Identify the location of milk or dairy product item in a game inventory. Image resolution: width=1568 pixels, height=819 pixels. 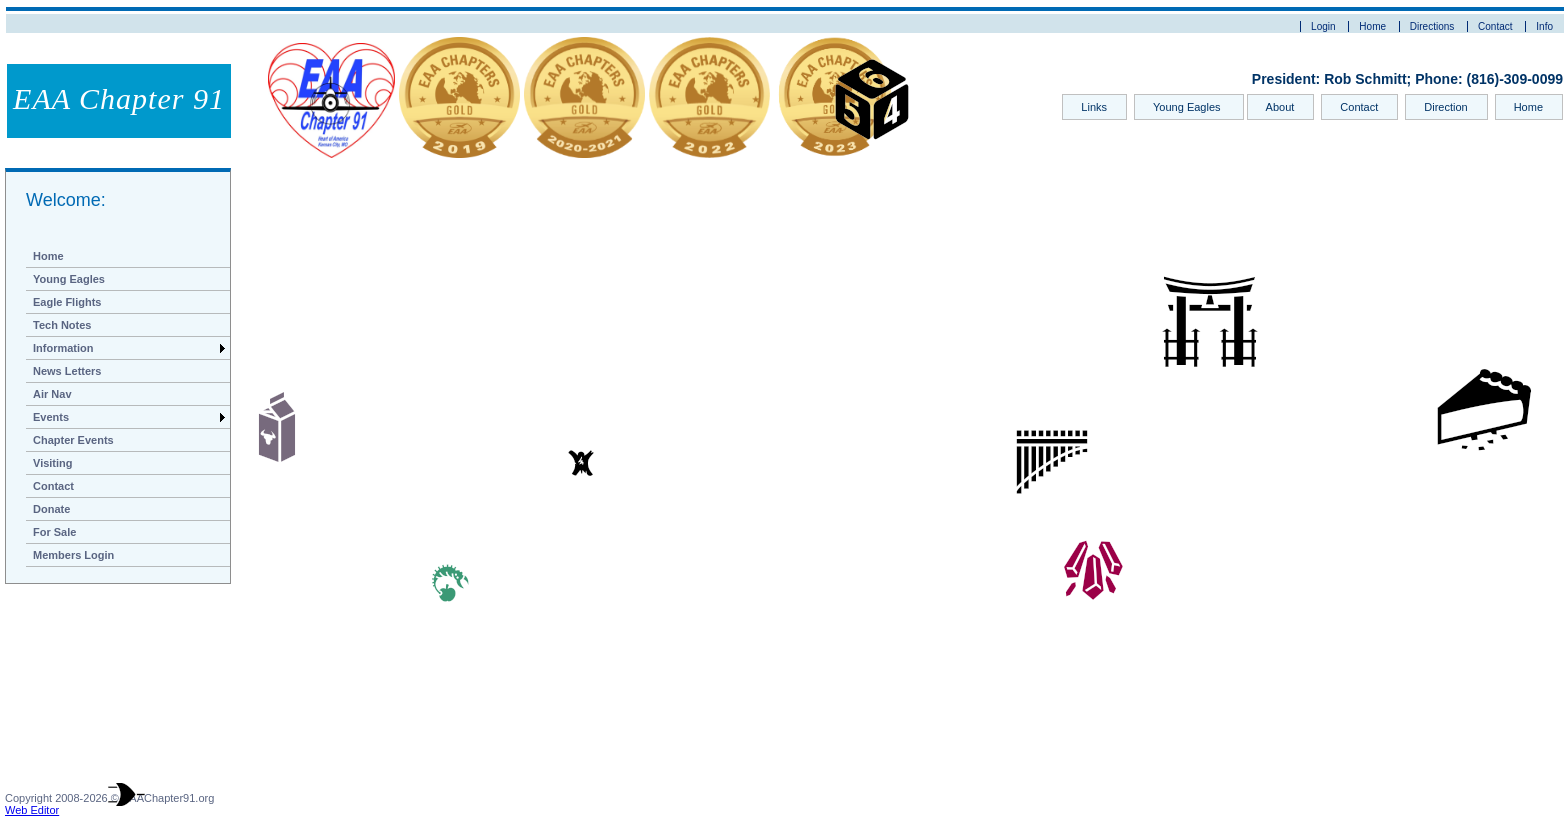
(277, 427).